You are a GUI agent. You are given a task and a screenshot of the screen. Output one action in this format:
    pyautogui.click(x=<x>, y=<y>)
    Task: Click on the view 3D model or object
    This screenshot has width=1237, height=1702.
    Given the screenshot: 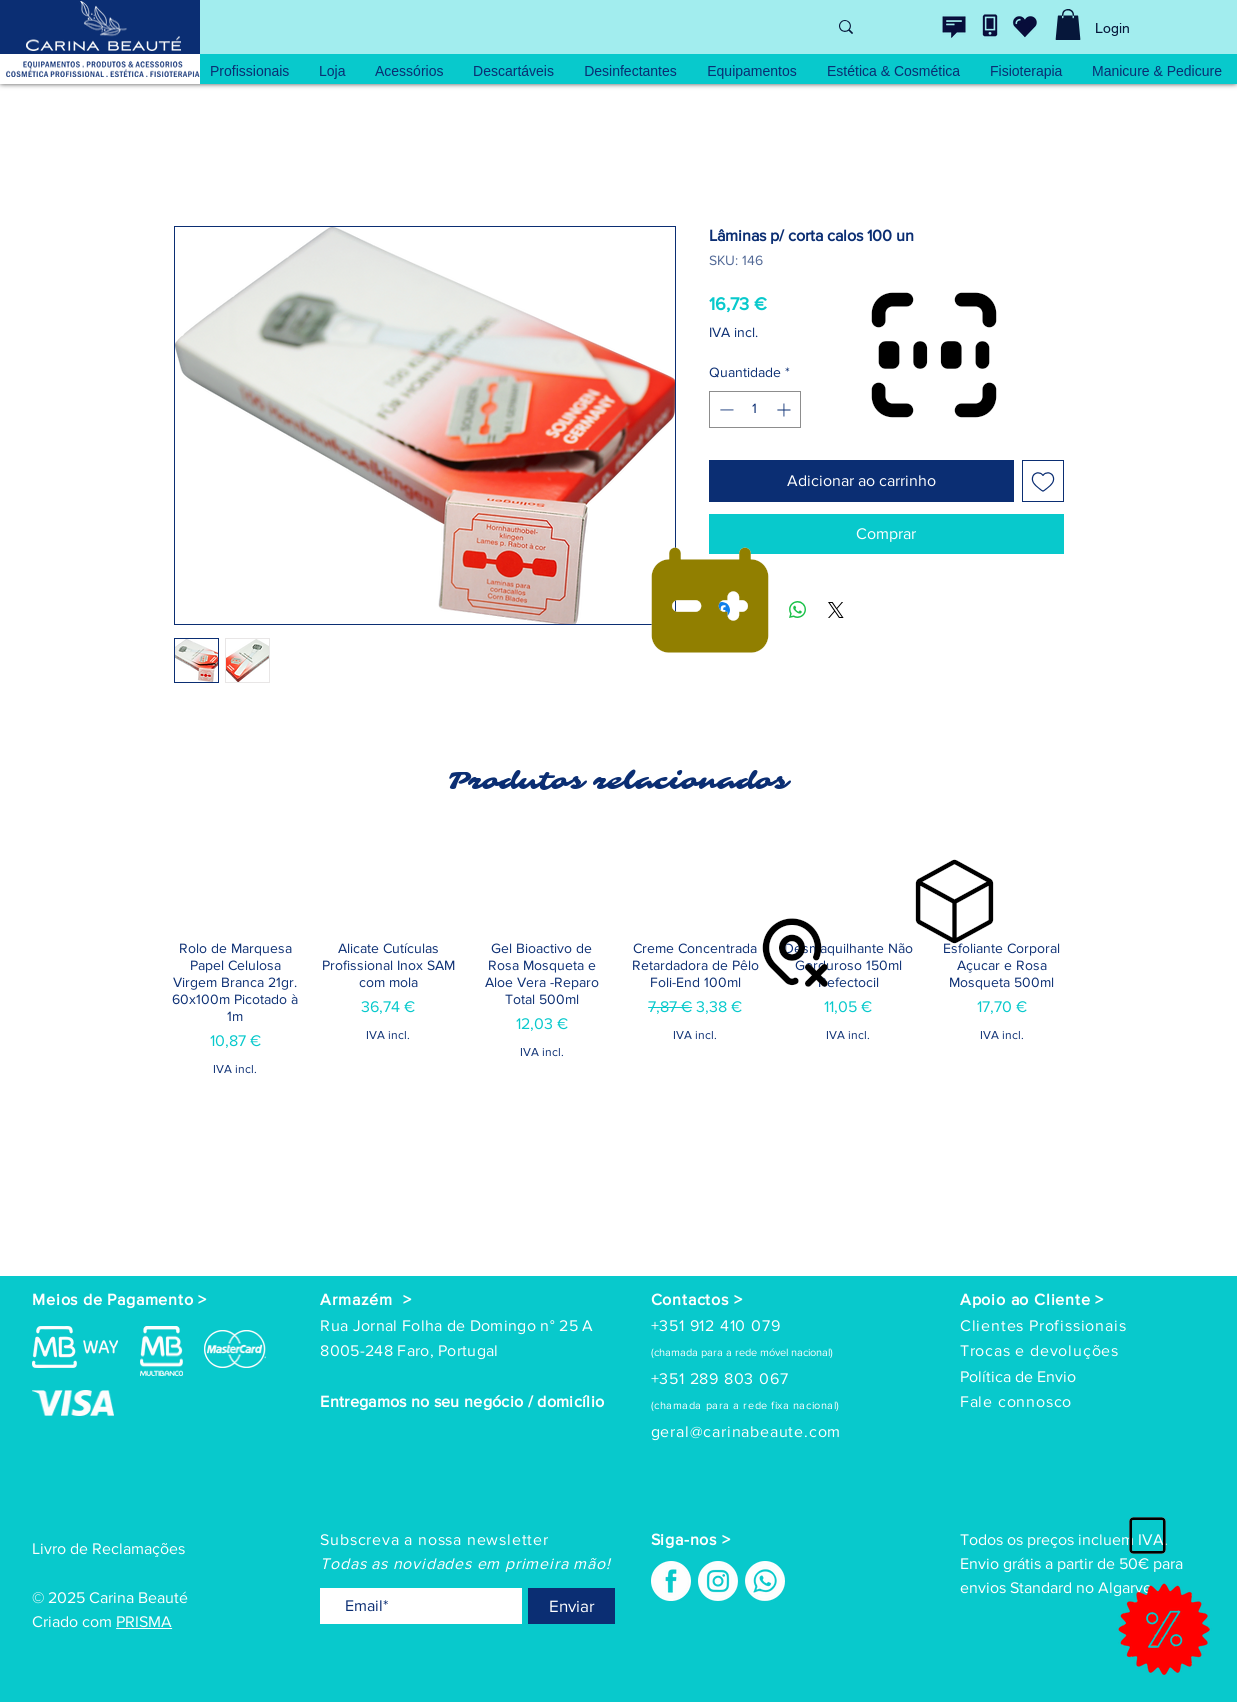 What is the action you would take?
    pyautogui.click(x=954, y=901)
    